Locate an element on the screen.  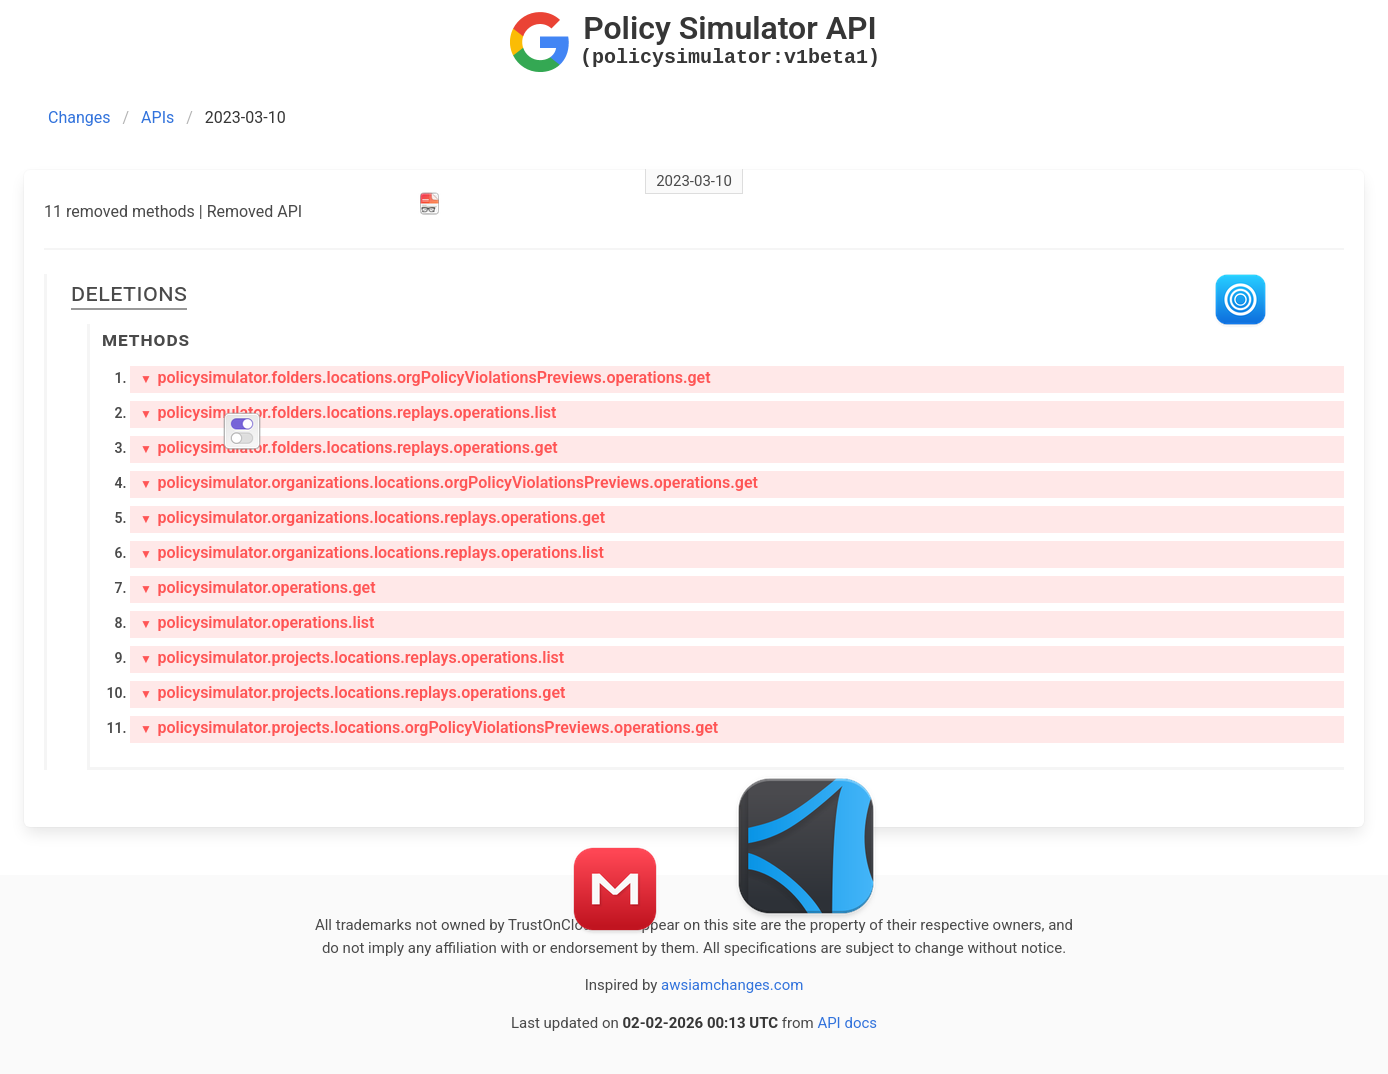
open zen browser (twilight variant) is located at coordinates (1240, 299).